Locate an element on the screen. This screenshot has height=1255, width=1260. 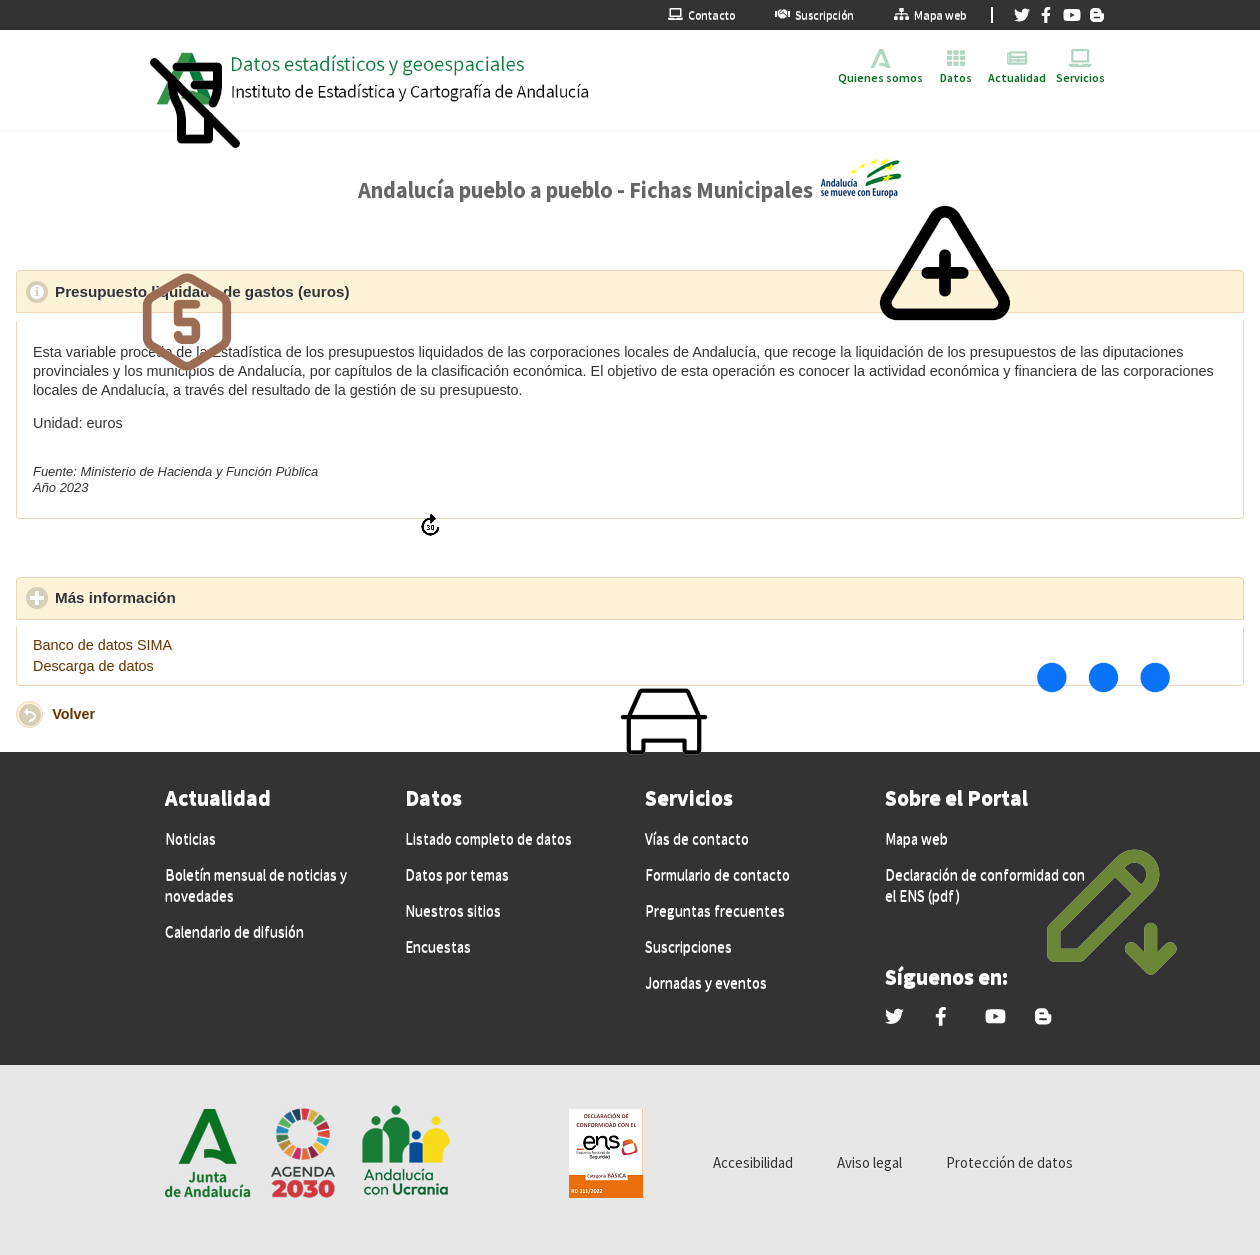
indicates step 5 in a multi-step process is located at coordinates (187, 322).